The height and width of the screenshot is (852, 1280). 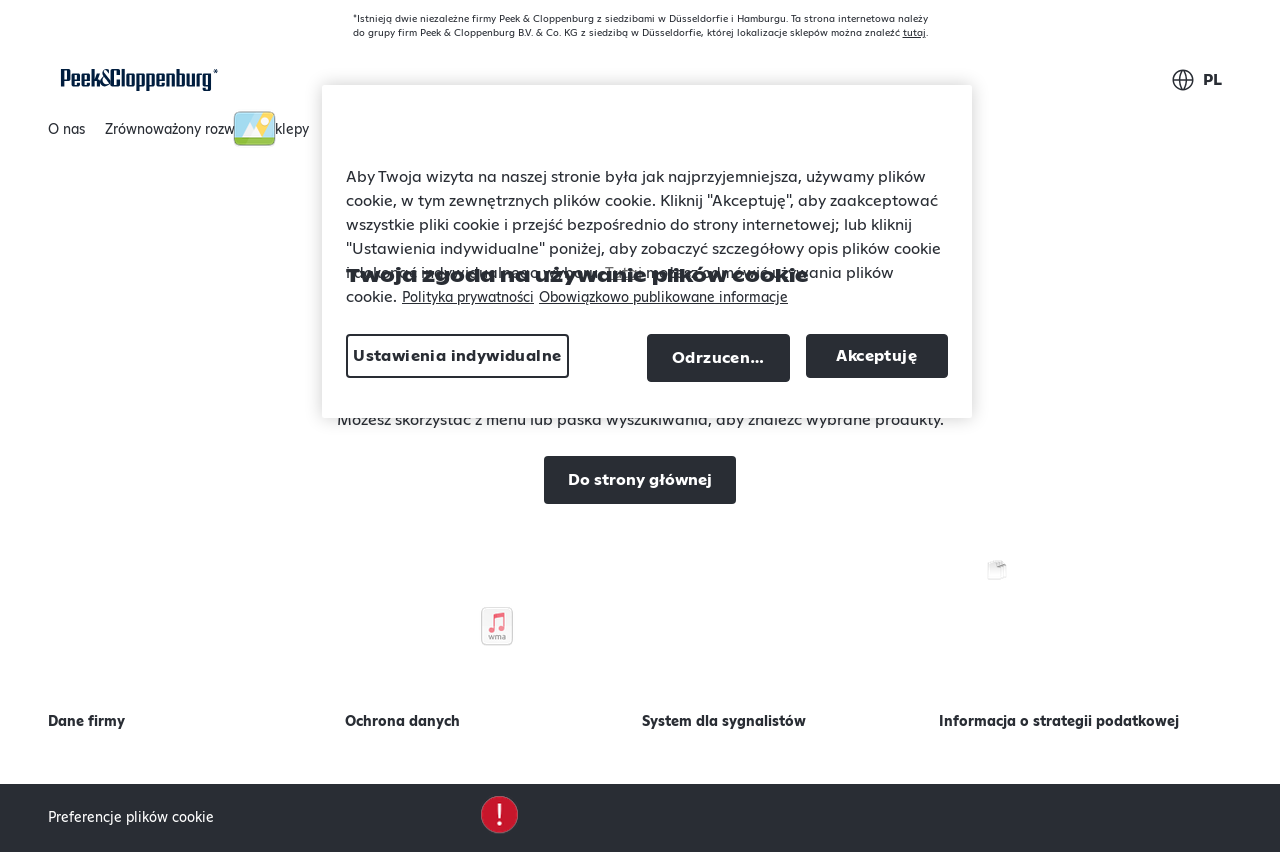 What do you see at coordinates (499, 814) in the screenshot?
I see `indicates important or critical status` at bounding box center [499, 814].